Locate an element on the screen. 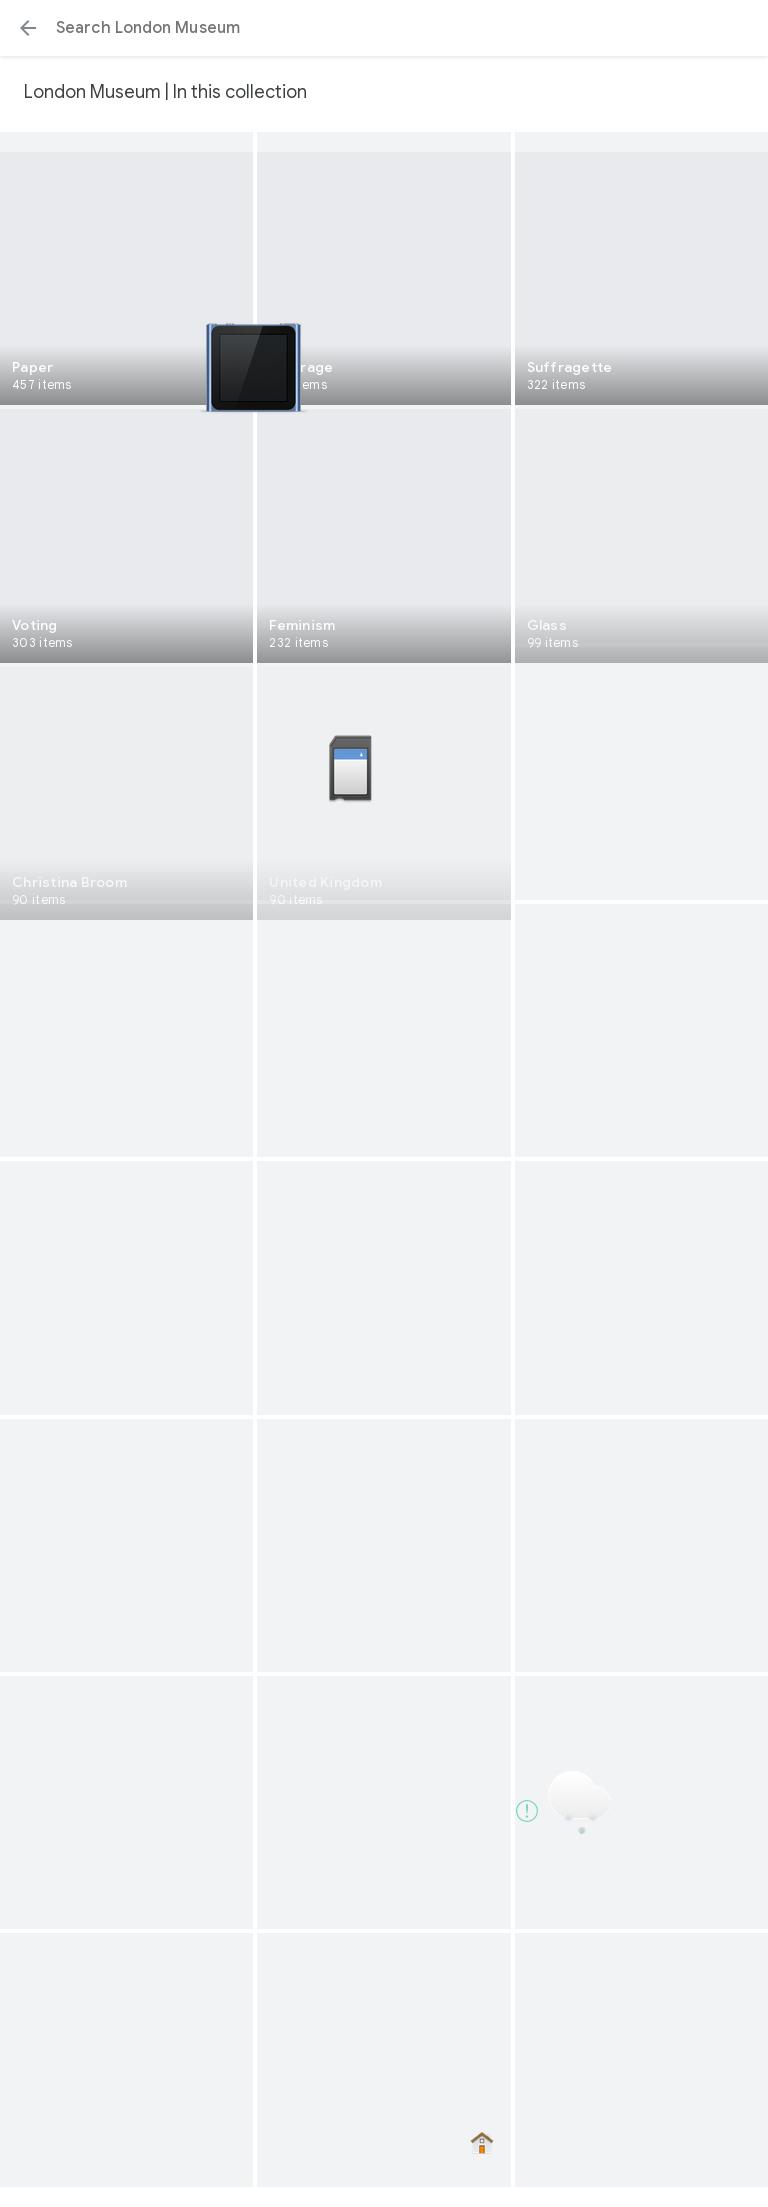  indicates an app has encountered an error is located at coordinates (527, 1811).